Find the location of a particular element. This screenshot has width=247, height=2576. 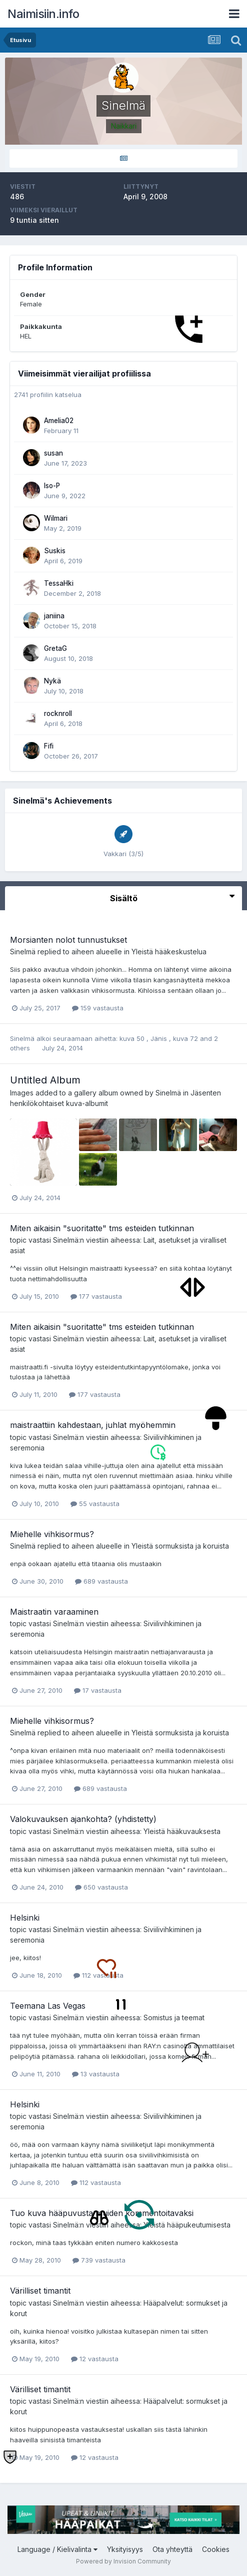

pause health monitoring or tracking is located at coordinates (106, 1968).